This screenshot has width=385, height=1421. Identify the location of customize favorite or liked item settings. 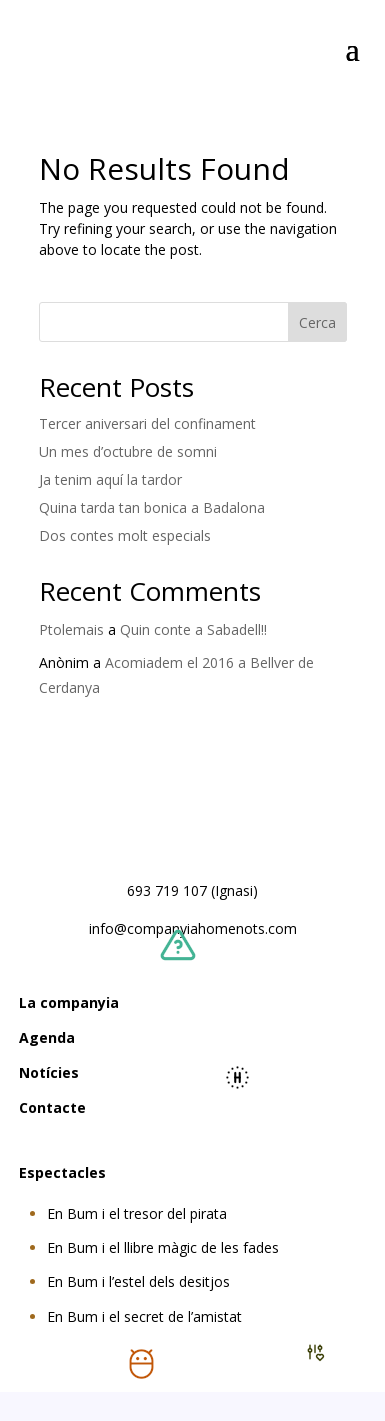
(315, 1352).